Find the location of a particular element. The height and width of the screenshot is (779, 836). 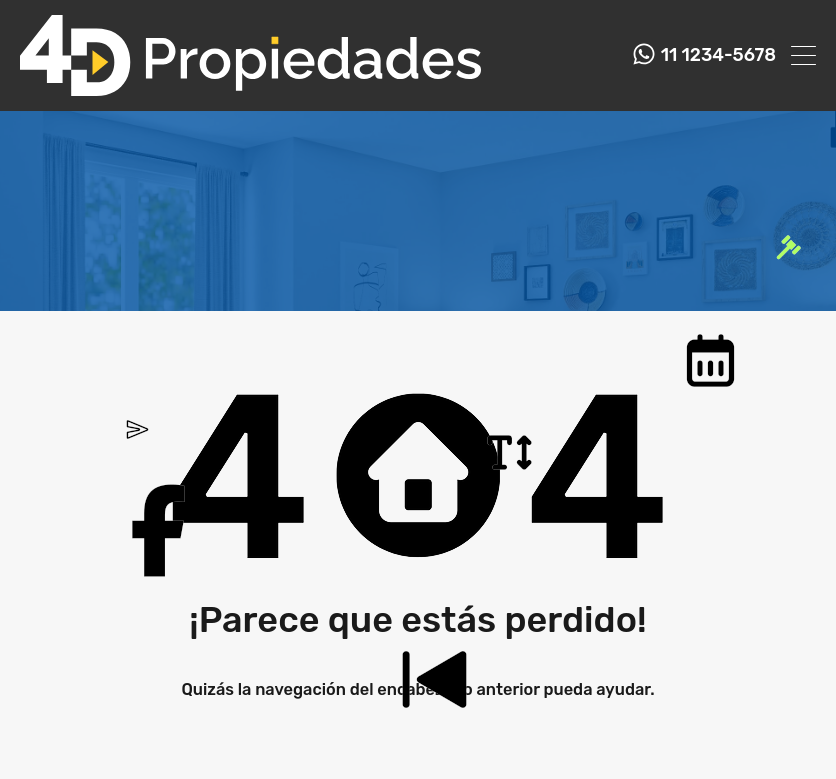

connect with facebook is located at coordinates (158, 530).